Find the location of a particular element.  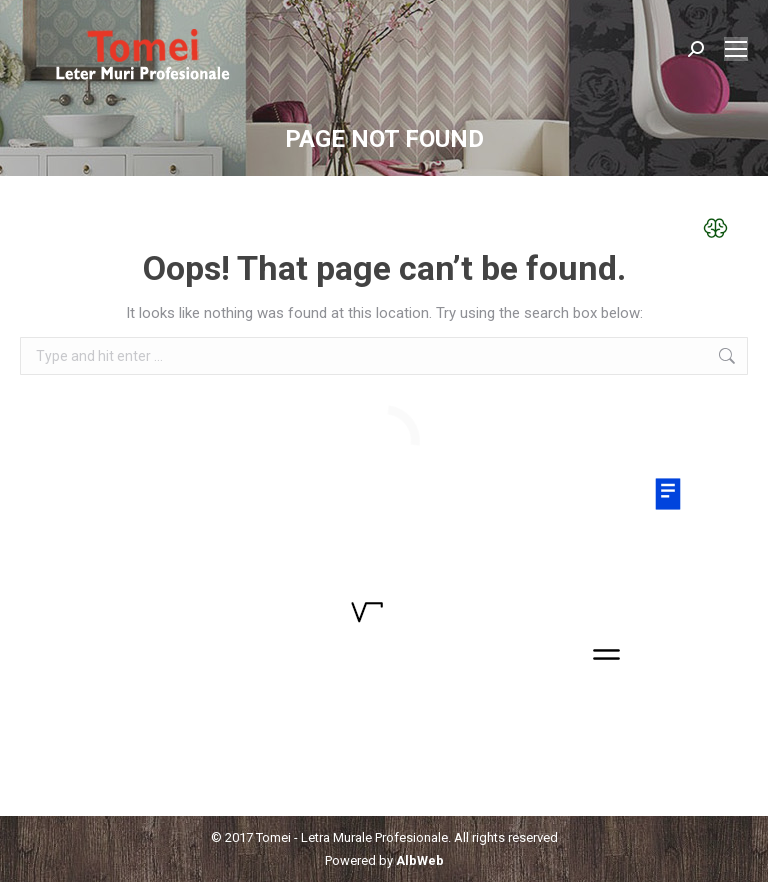

reorder or rearrange items in a list is located at coordinates (606, 654).